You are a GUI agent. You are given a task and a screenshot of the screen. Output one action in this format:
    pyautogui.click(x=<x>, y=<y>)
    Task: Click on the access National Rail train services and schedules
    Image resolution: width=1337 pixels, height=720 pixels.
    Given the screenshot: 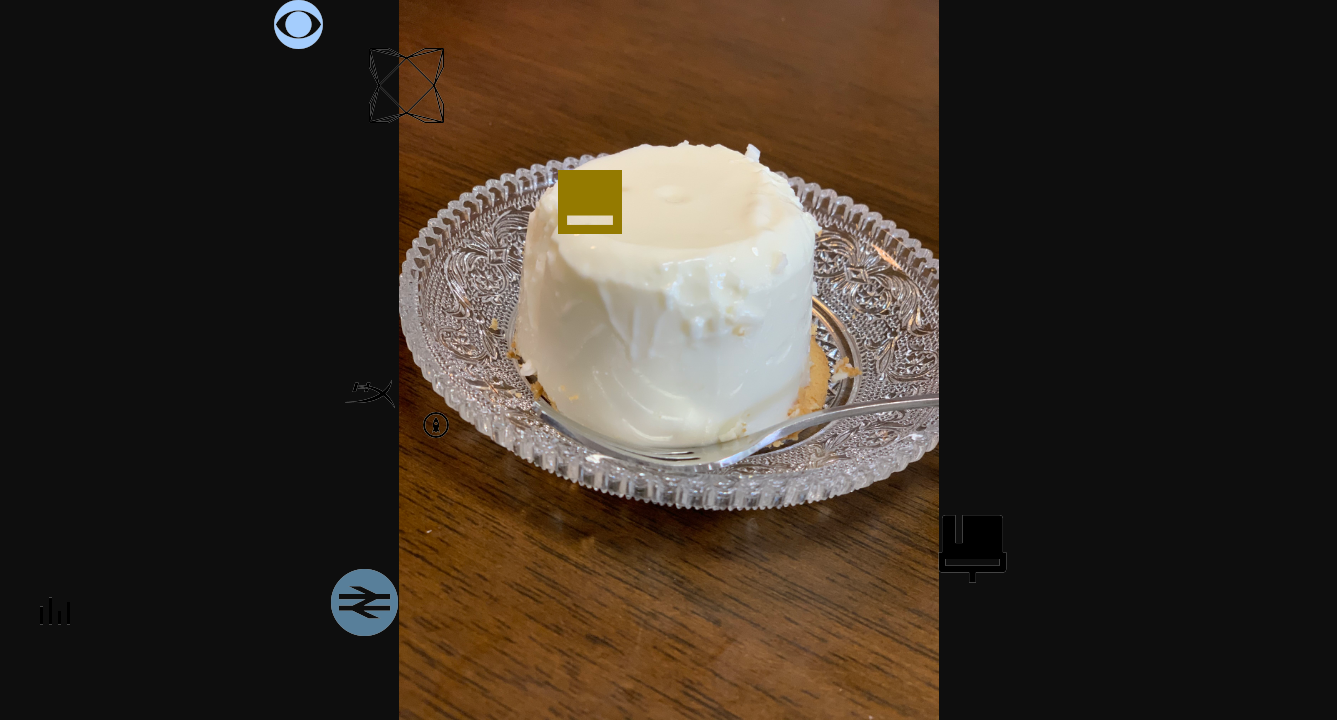 What is the action you would take?
    pyautogui.click(x=364, y=602)
    